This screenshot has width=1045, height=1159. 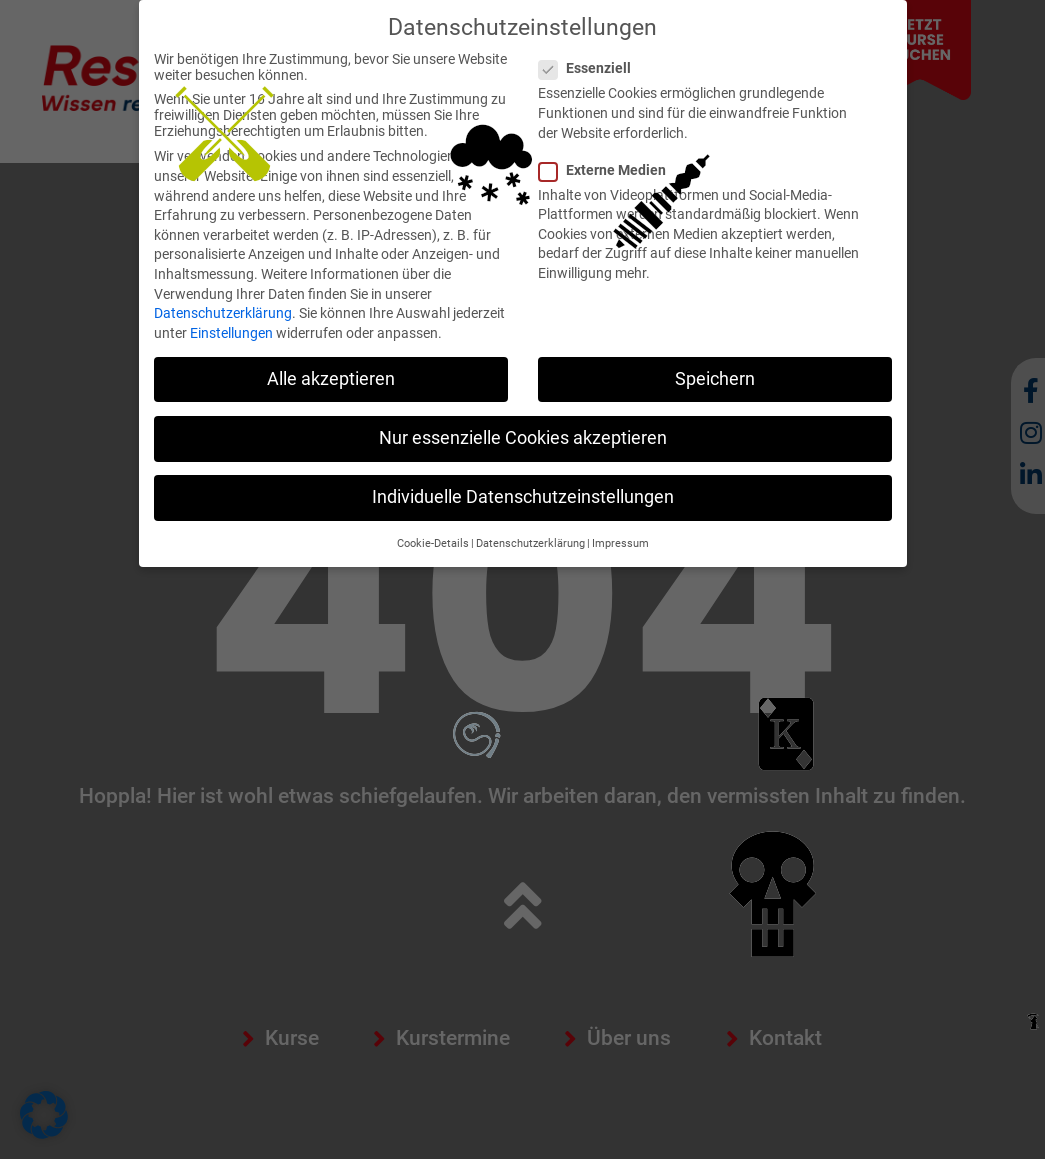 What do you see at coordinates (491, 165) in the screenshot?
I see `indicates snowy weather conditions` at bounding box center [491, 165].